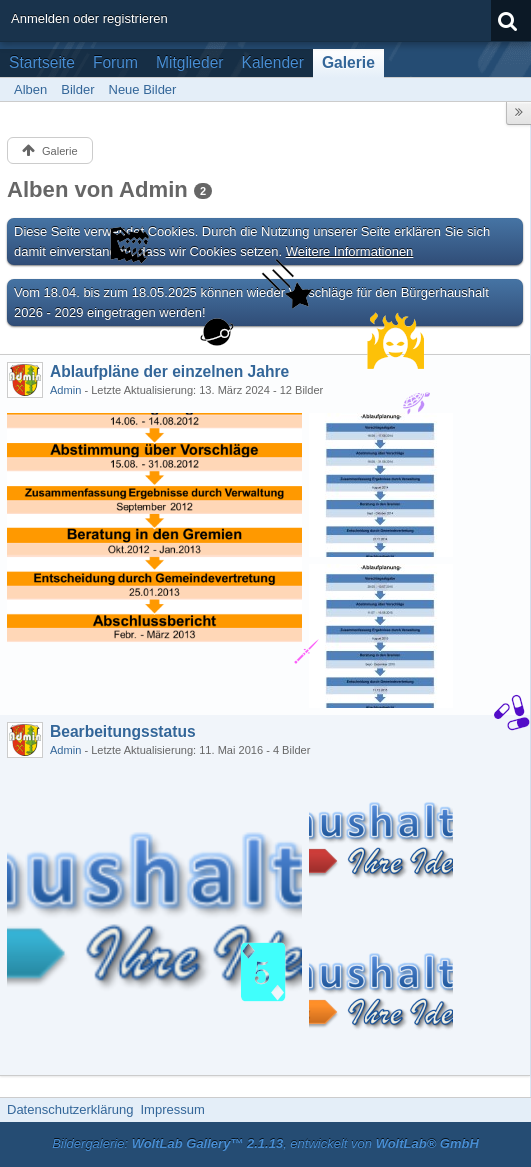 Image resolution: width=531 pixels, height=1167 pixels. I want to click on pyromaniac character class or trait indicator, so click(395, 340).